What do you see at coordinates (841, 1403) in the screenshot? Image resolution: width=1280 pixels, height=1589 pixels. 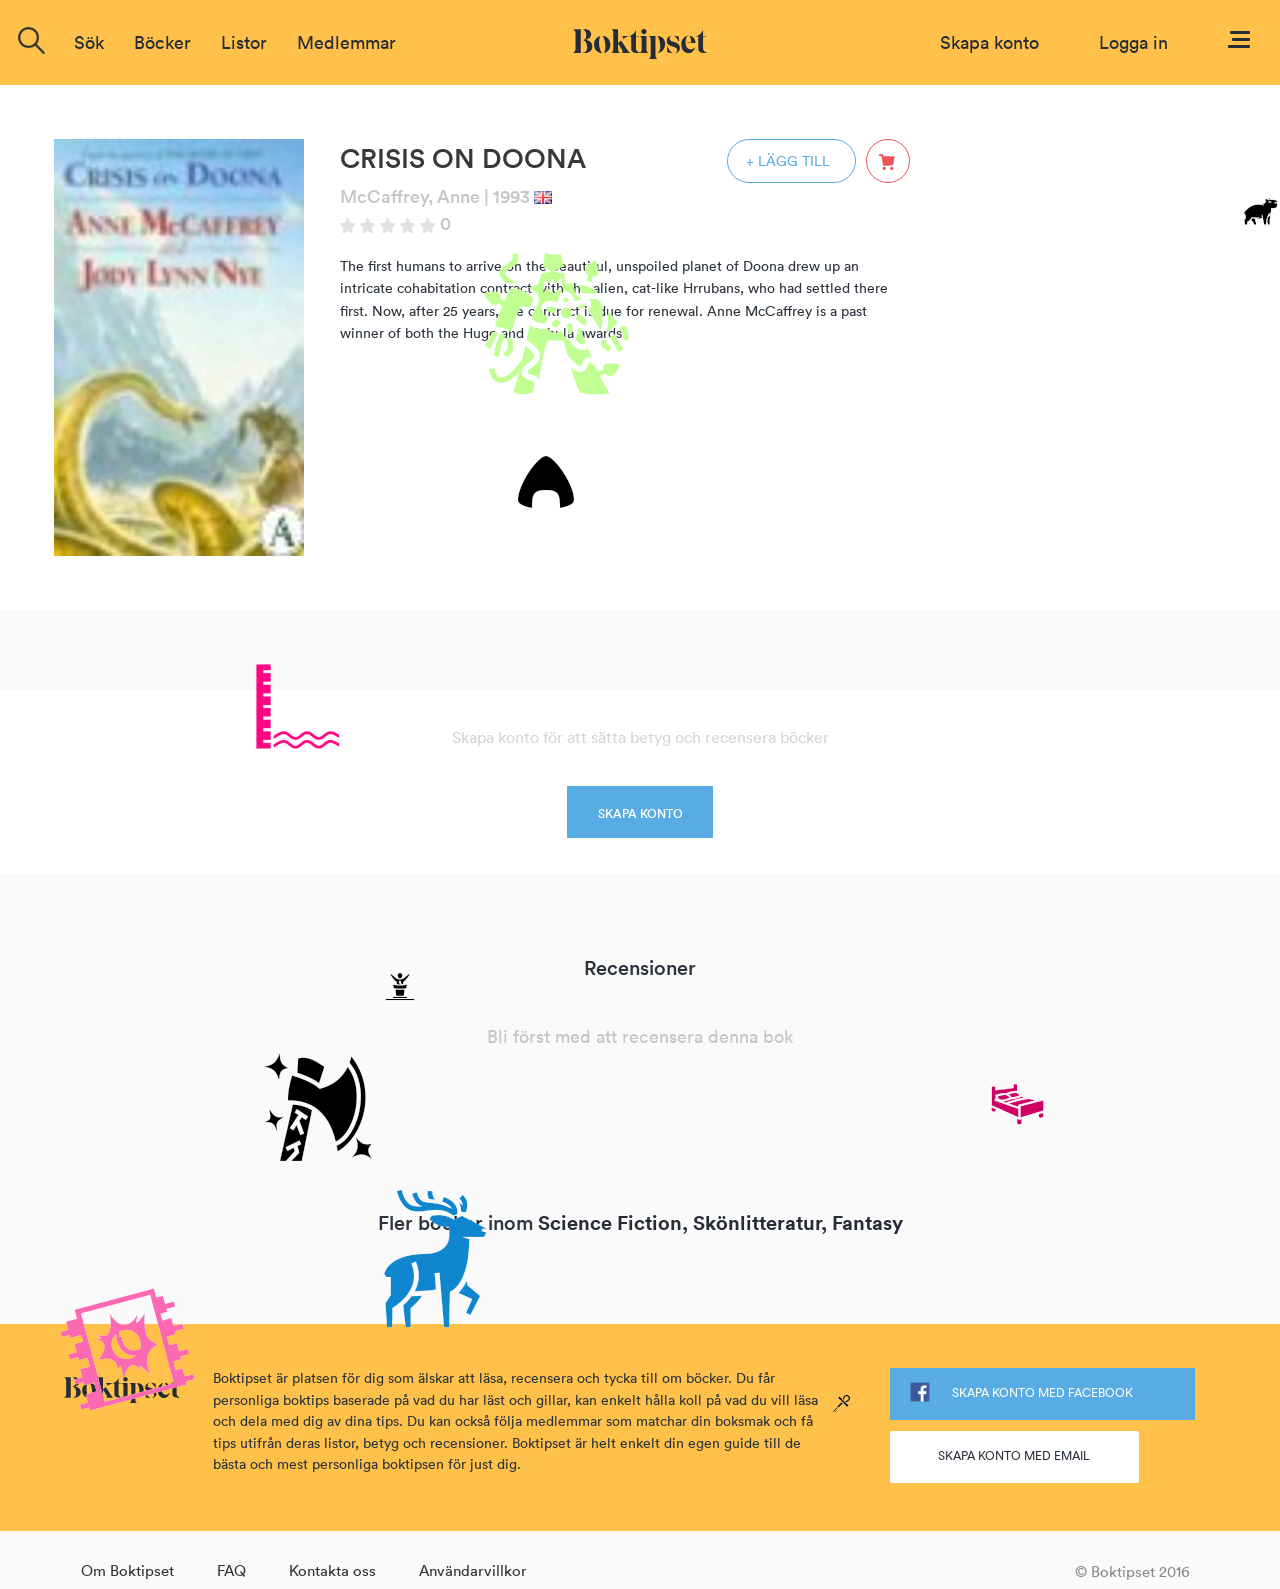 I see `millennium key item from yu-gi-oh series` at bounding box center [841, 1403].